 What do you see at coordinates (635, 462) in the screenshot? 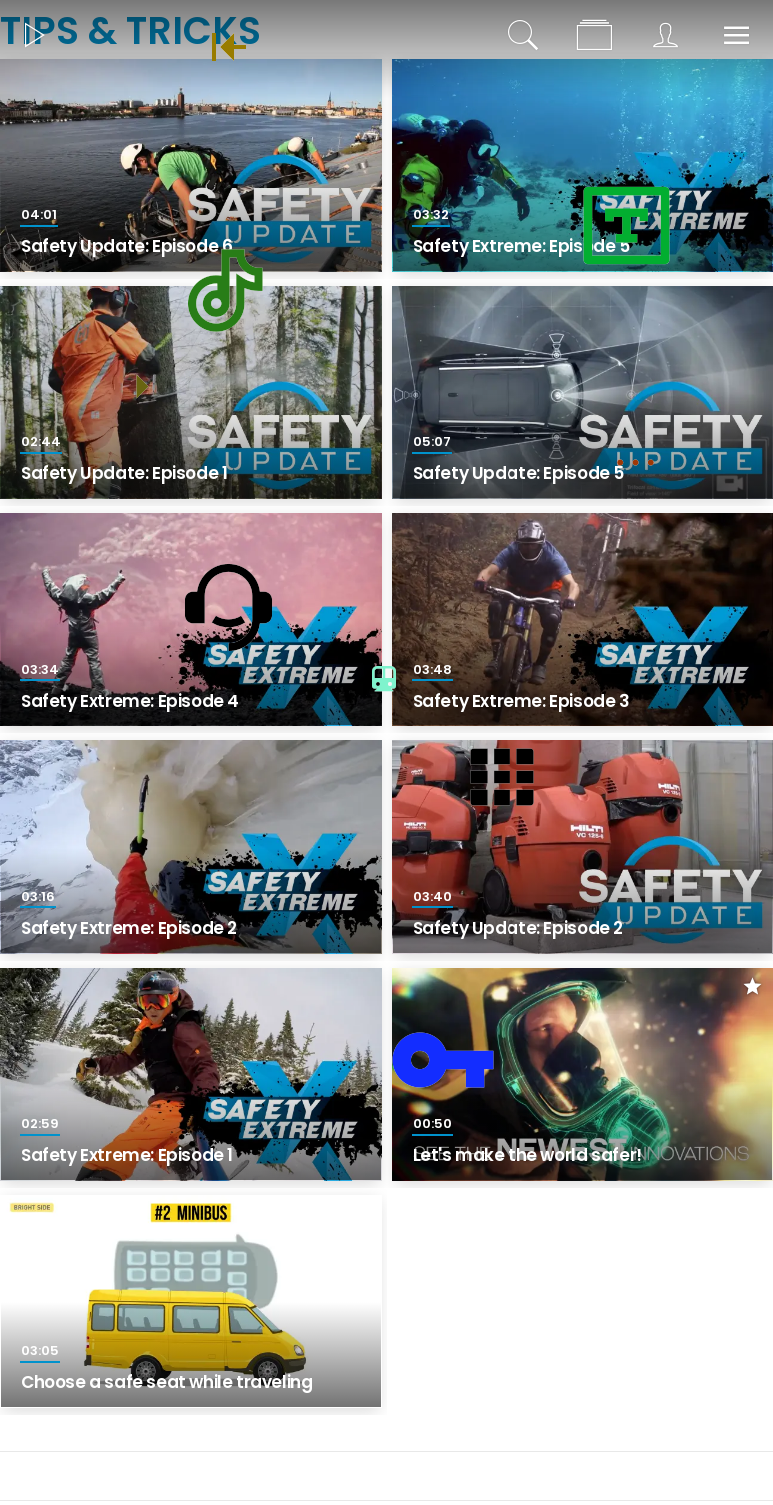
I see `access more options or actions` at bounding box center [635, 462].